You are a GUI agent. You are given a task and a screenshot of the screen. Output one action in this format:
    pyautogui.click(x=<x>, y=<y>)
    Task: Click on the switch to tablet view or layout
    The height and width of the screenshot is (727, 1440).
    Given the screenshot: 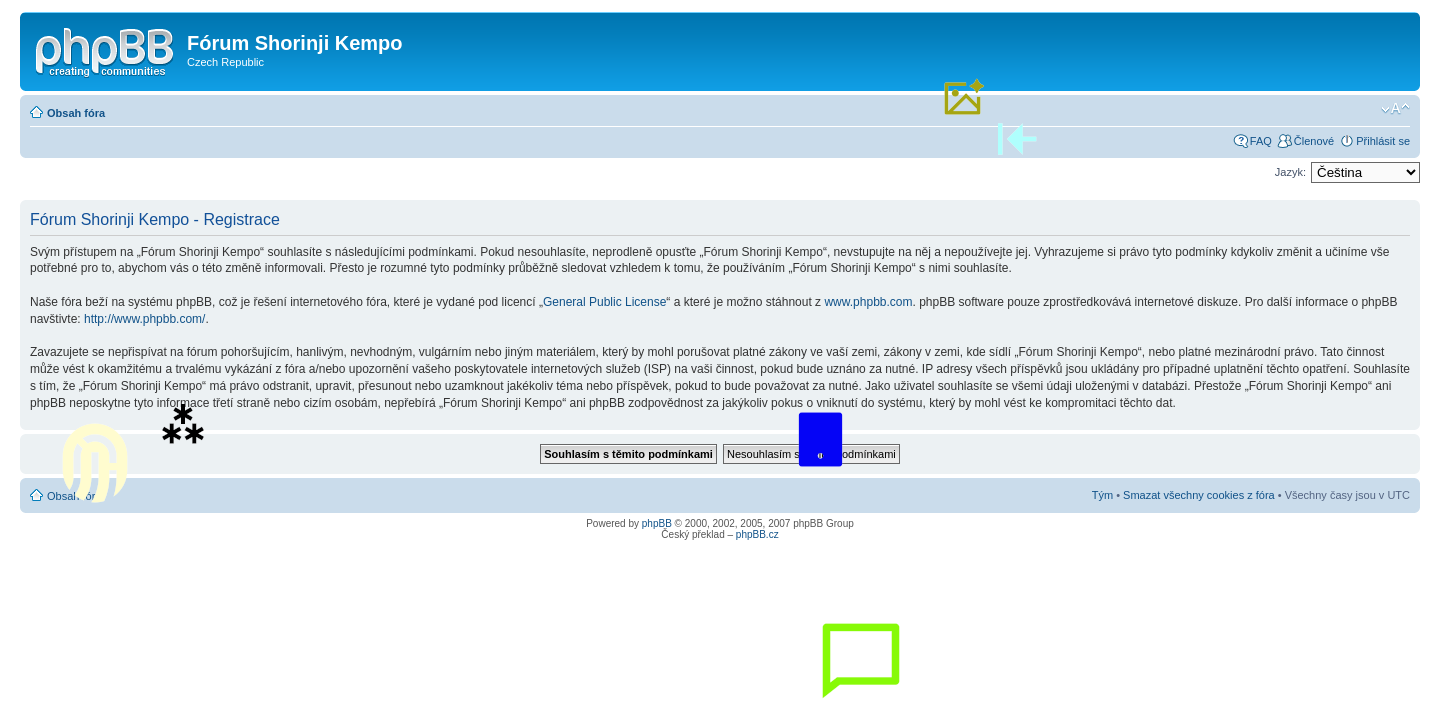 What is the action you would take?
    pyautogui.click(x=820, y=439)
    